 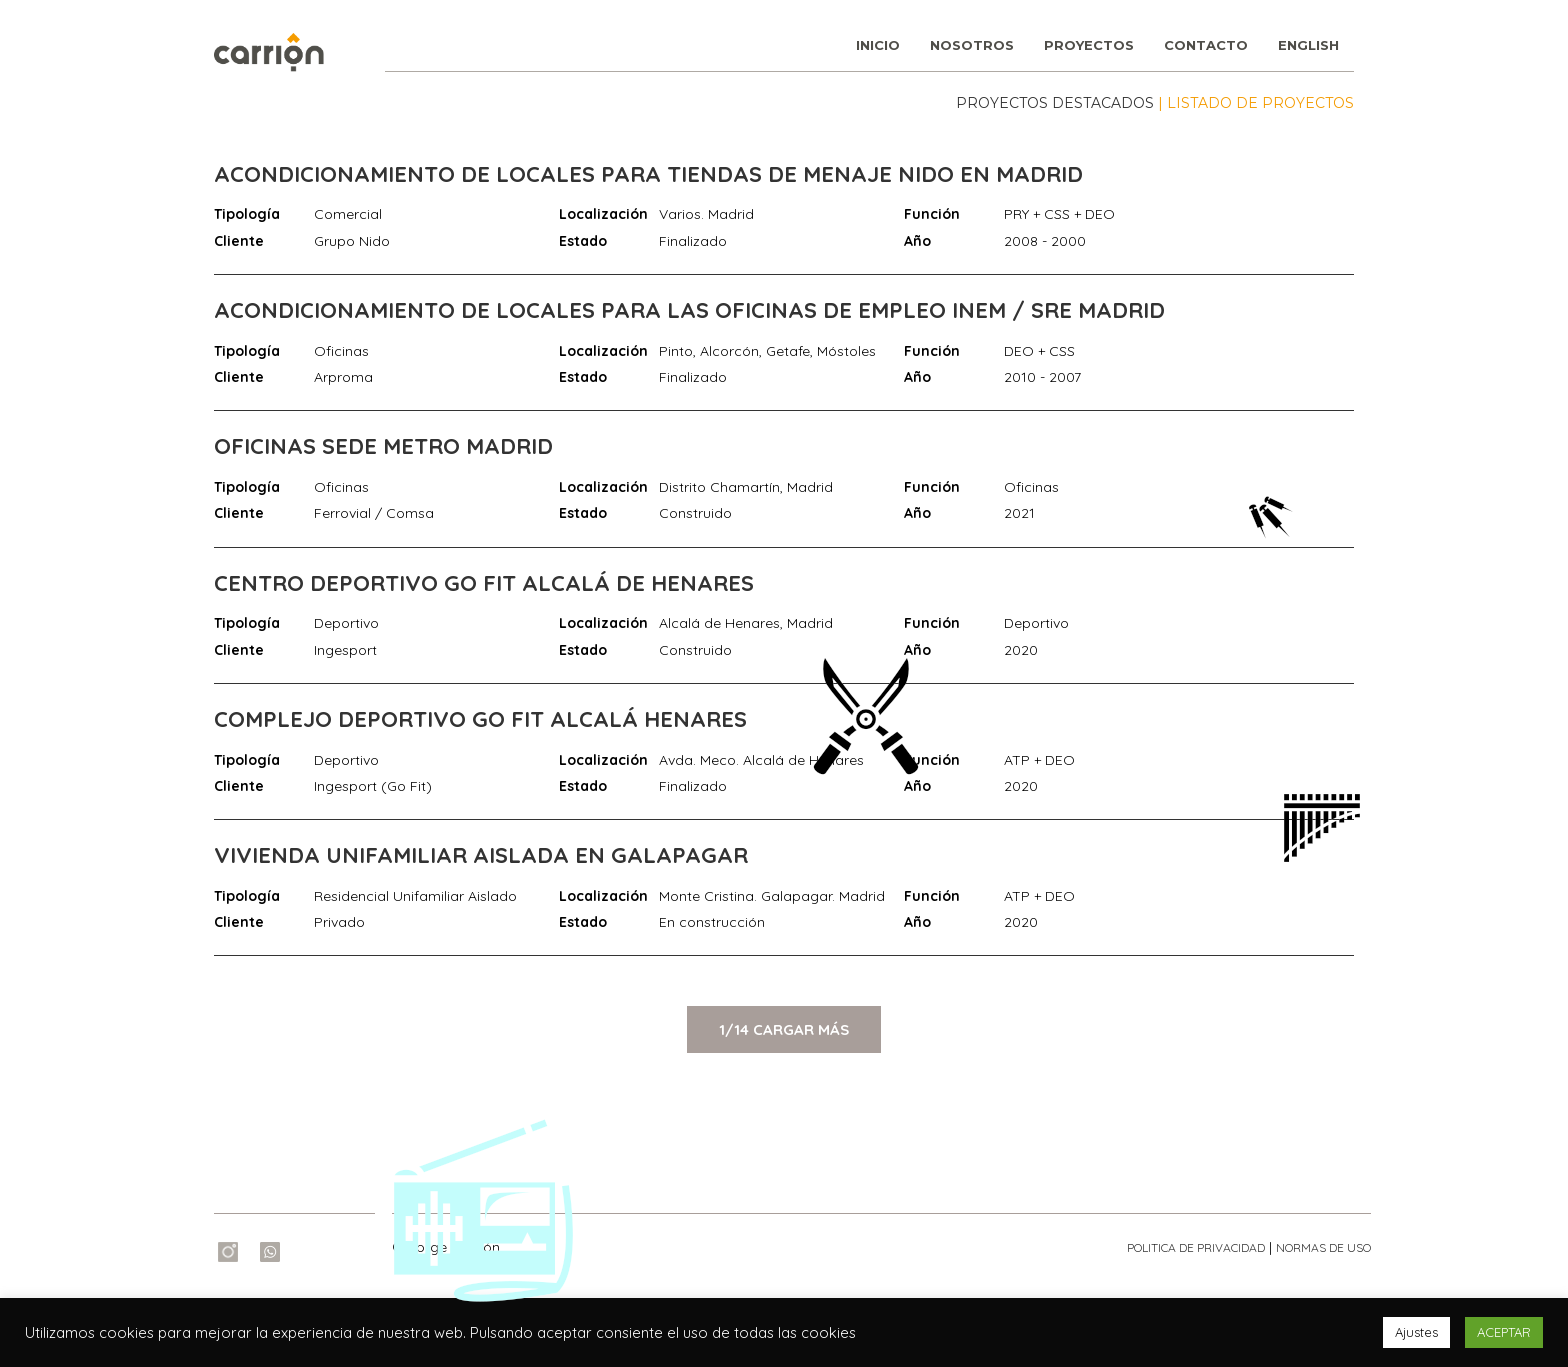 What do you see at coordinates (483, 1210) in the screenshot?
I see `access radio or audio streaming features` at bounding box center [483, 1210].